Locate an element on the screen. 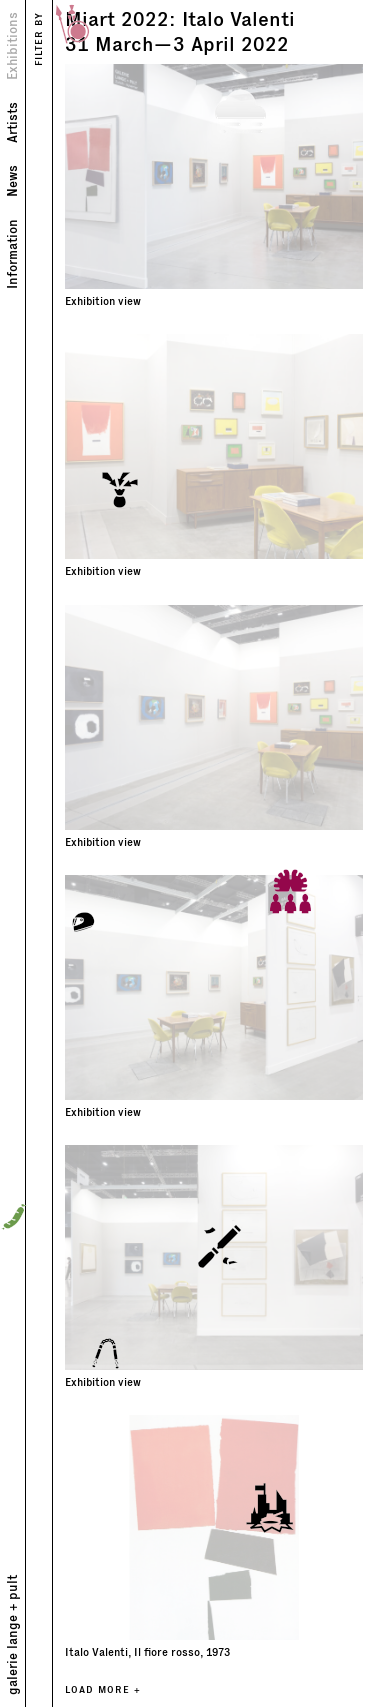  access collaborative brainstorming features is located at coordinates (290, 891).